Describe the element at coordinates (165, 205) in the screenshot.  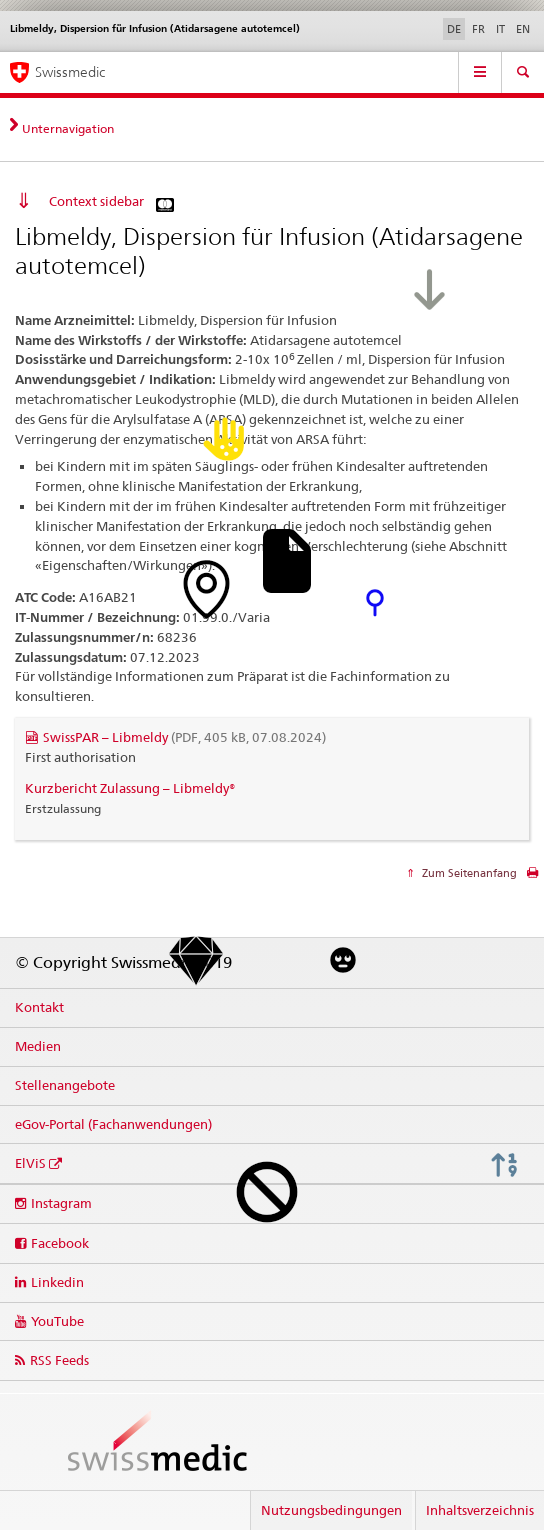
I see `pay with mastercard` at that location.